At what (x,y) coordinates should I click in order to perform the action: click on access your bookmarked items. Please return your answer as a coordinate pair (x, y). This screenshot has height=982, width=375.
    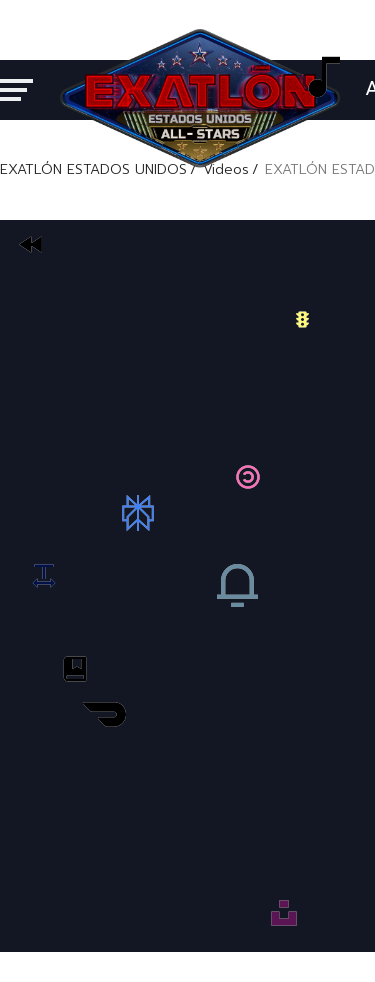
    Looking at the image, I should click on (75, 669).